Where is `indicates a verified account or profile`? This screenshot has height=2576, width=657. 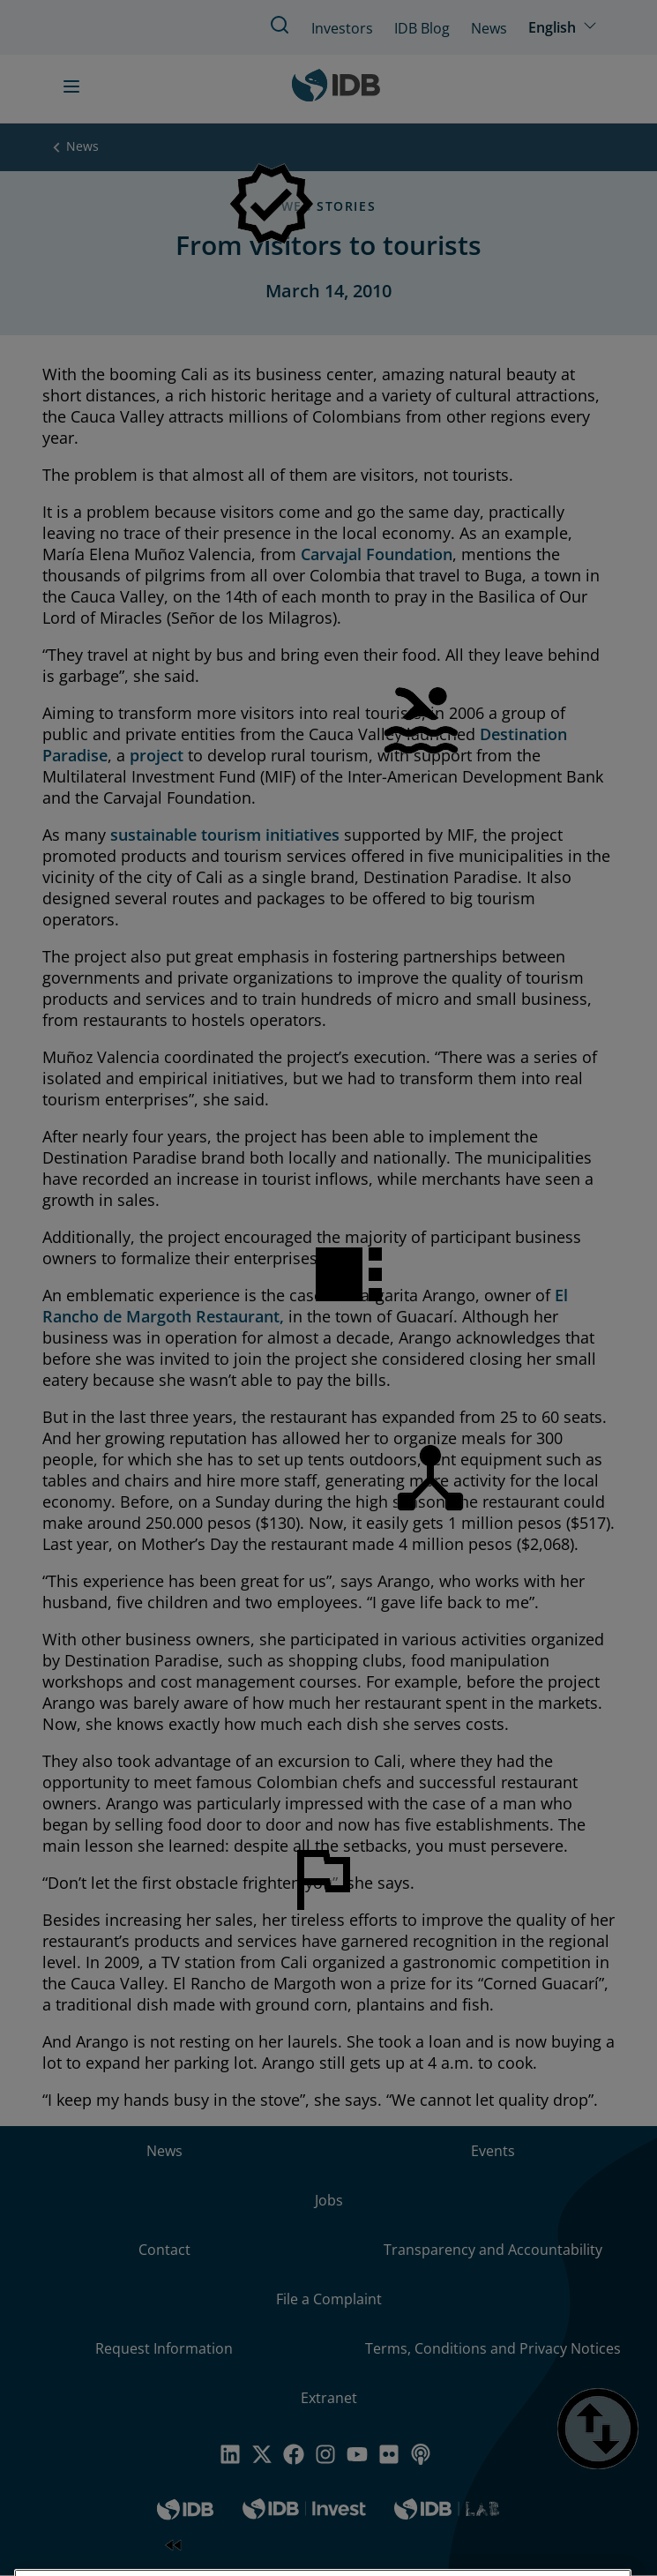
indicates a verified account or profile is located at coordinates (272, 204).